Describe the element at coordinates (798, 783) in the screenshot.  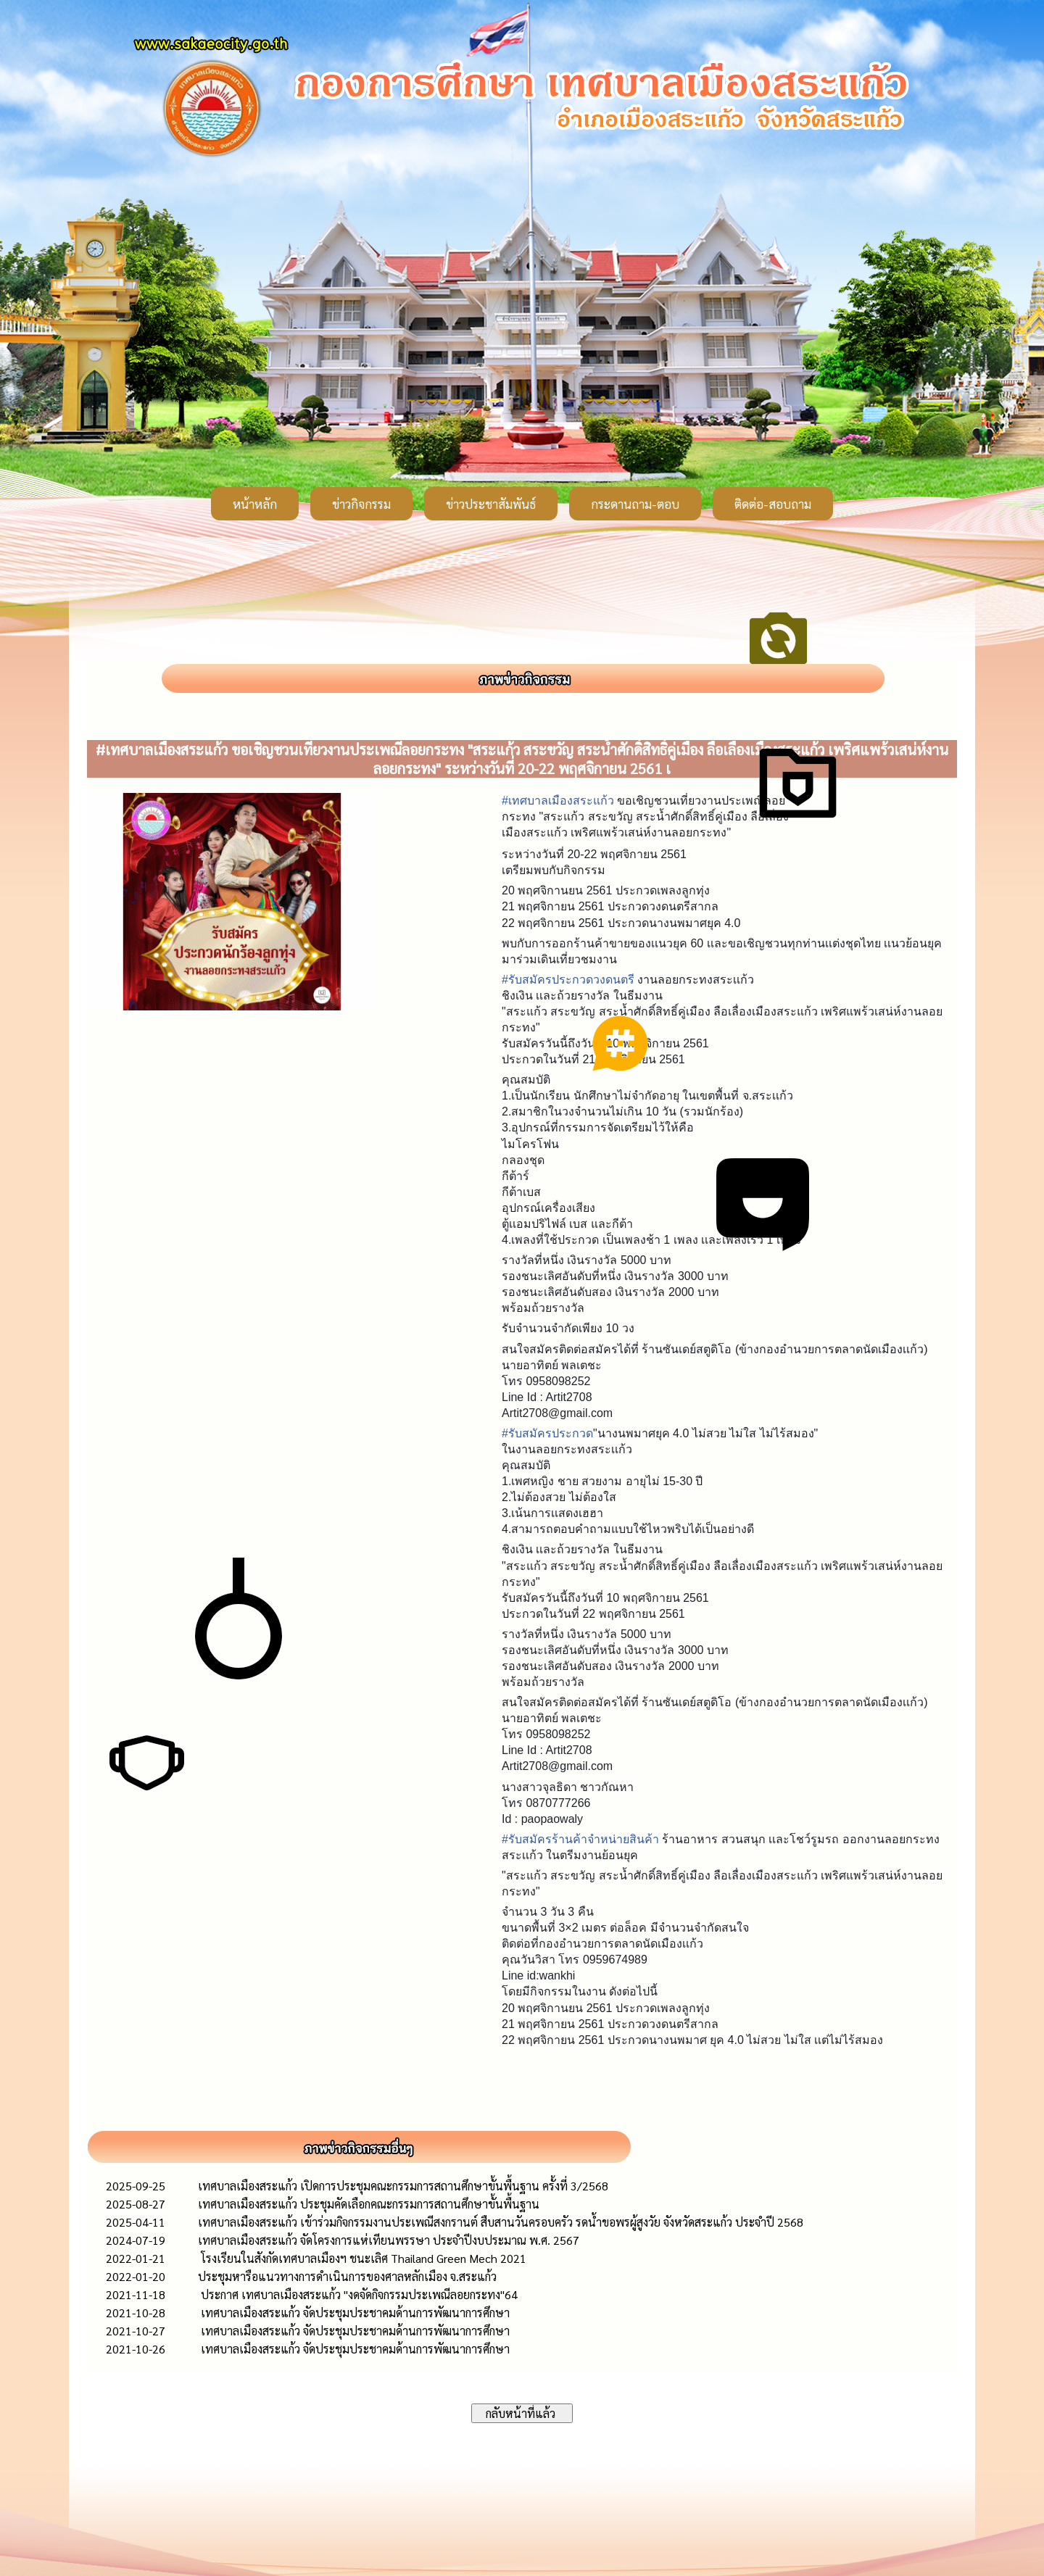
I see `access protected or secure files` at that location.